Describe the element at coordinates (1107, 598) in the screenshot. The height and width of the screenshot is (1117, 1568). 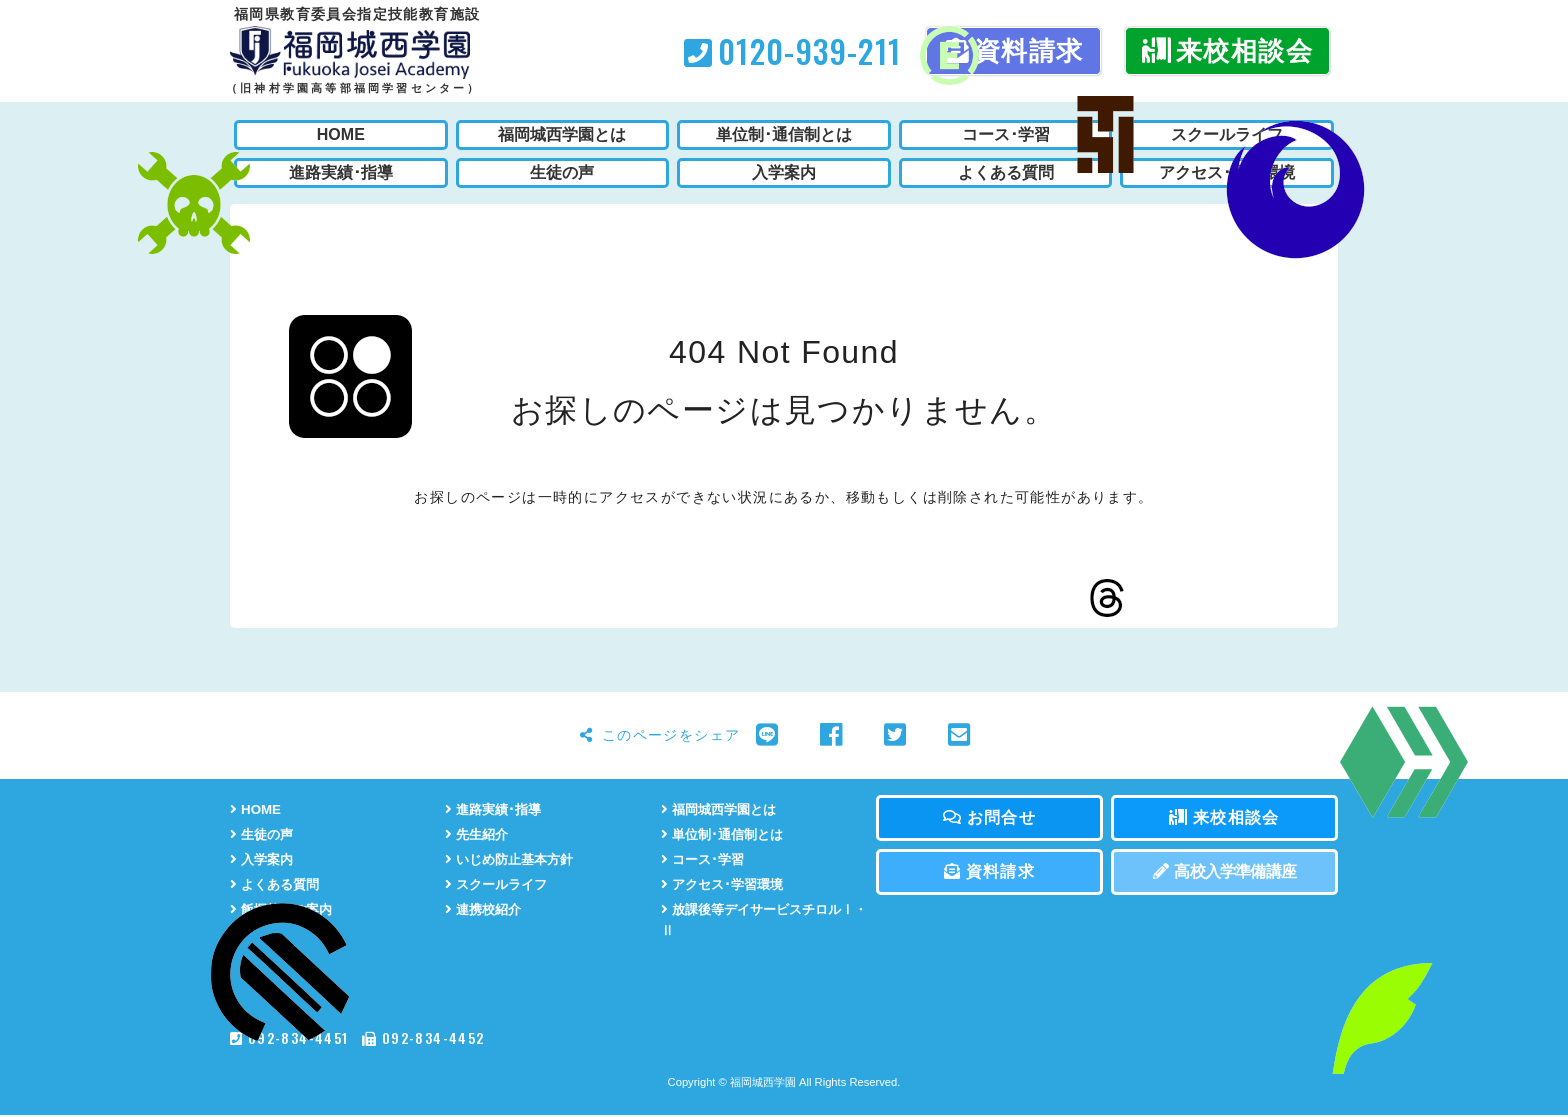
I see `open the Threads app` at that location.